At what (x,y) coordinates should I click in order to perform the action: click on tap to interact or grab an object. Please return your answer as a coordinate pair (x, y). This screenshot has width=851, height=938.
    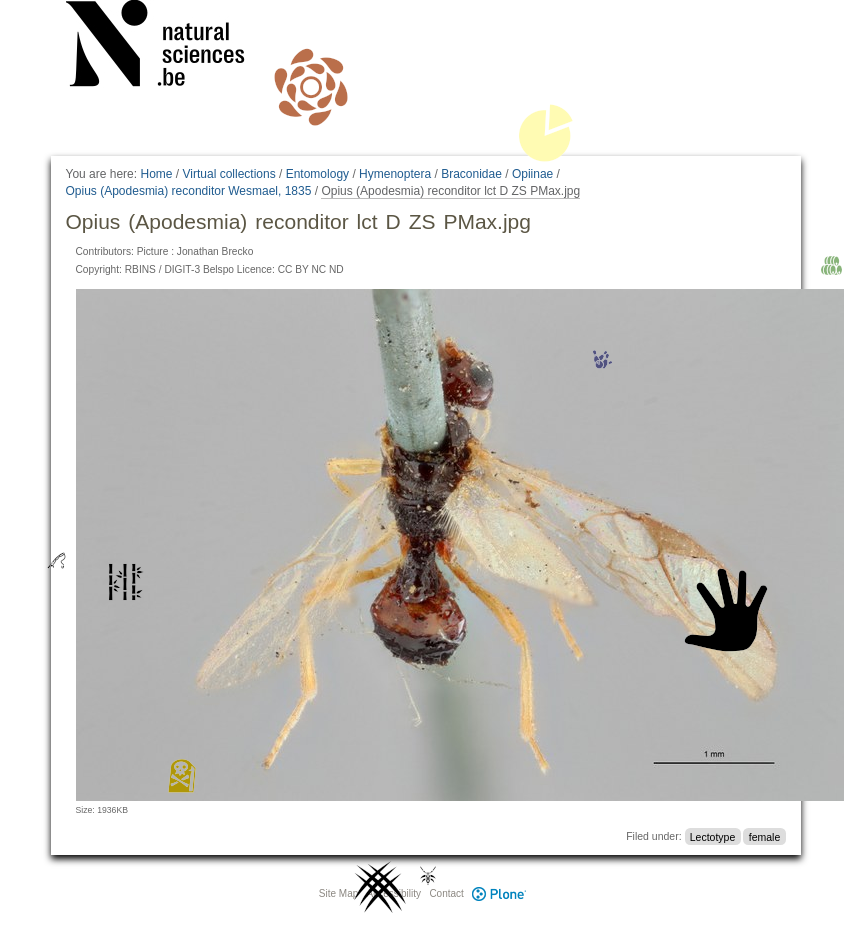
    Looking at the image, I should click on (726, 610).